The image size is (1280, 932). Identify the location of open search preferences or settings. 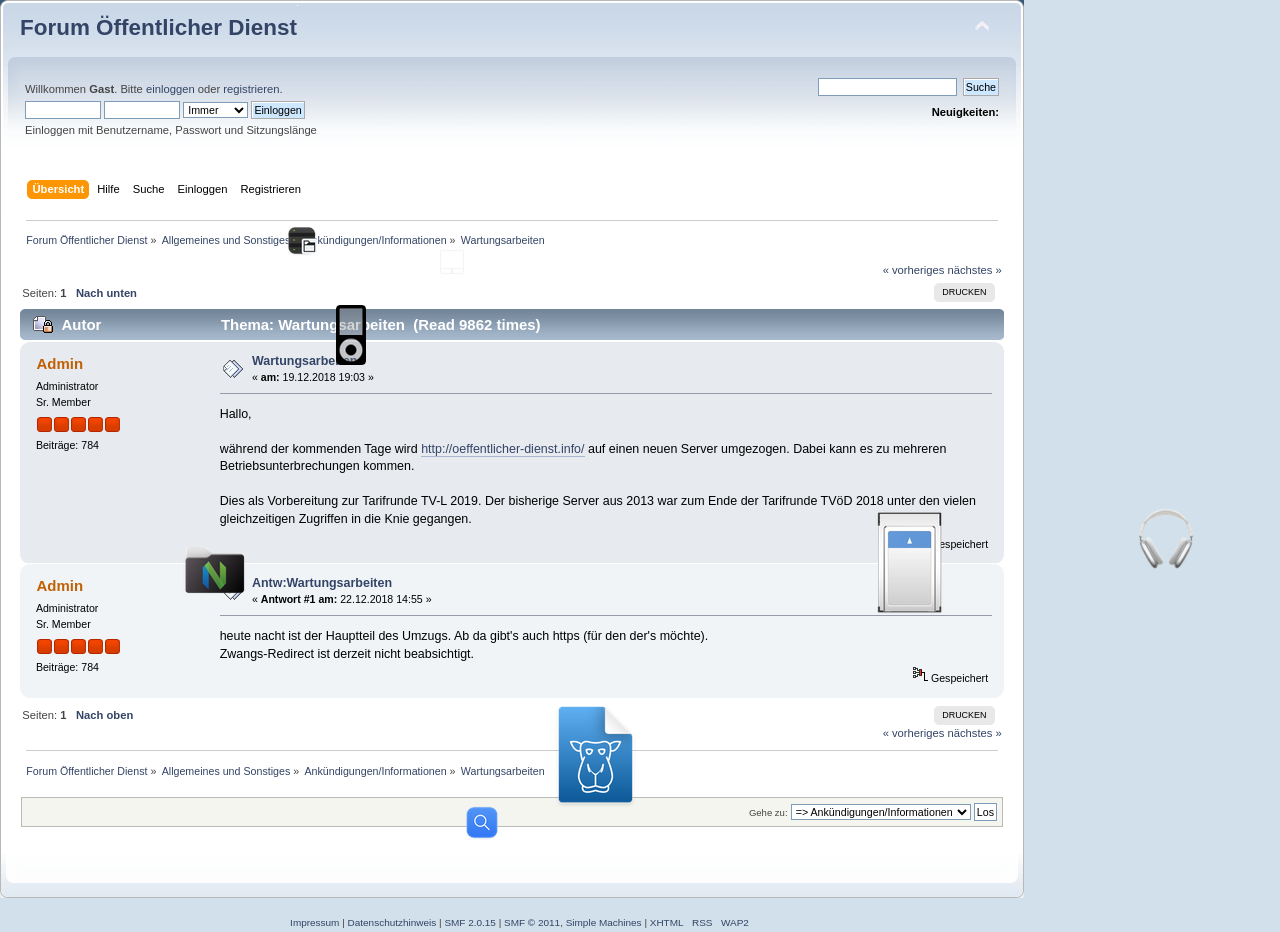
(482, 823).